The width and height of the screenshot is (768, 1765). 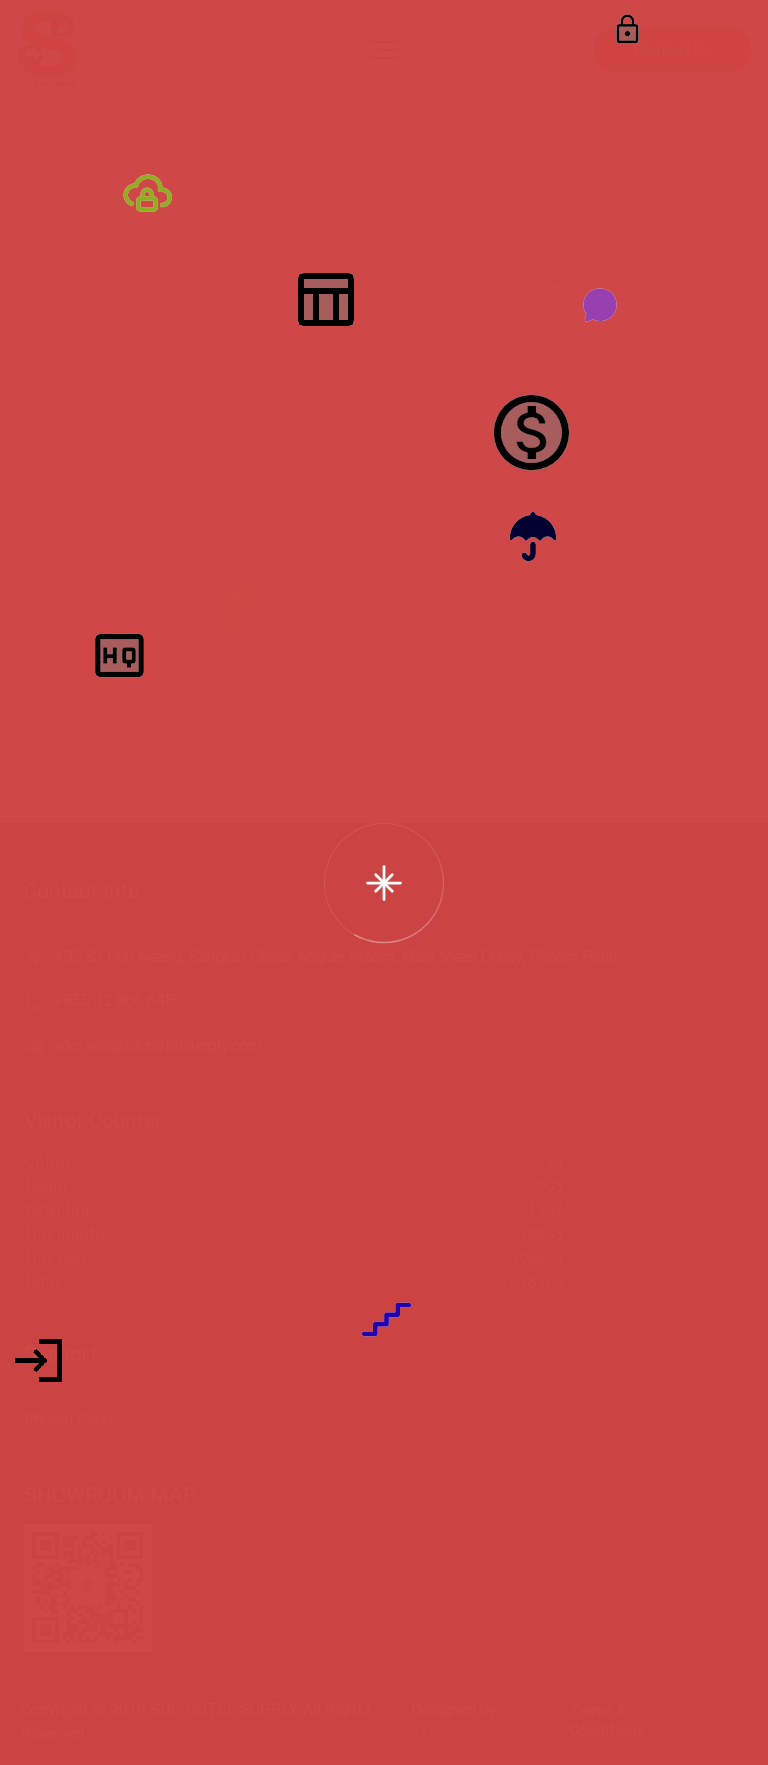 I want to click on toggle high quality video or audio playback, so click(x=119, y=655).